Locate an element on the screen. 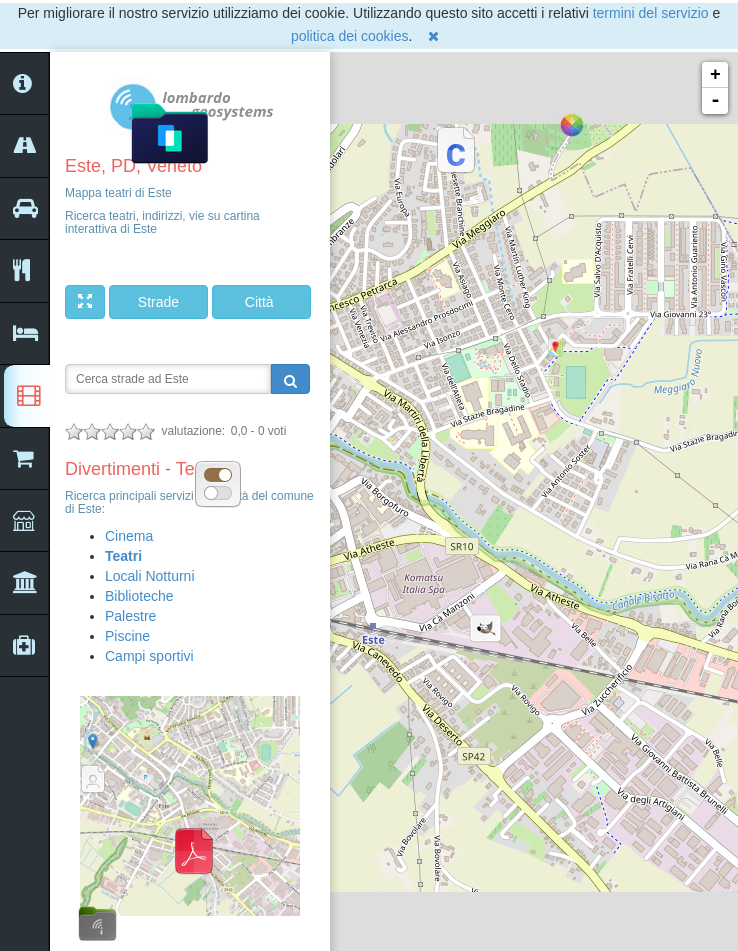  open system tweaks or customization settings is located at coordinates (218, 484).